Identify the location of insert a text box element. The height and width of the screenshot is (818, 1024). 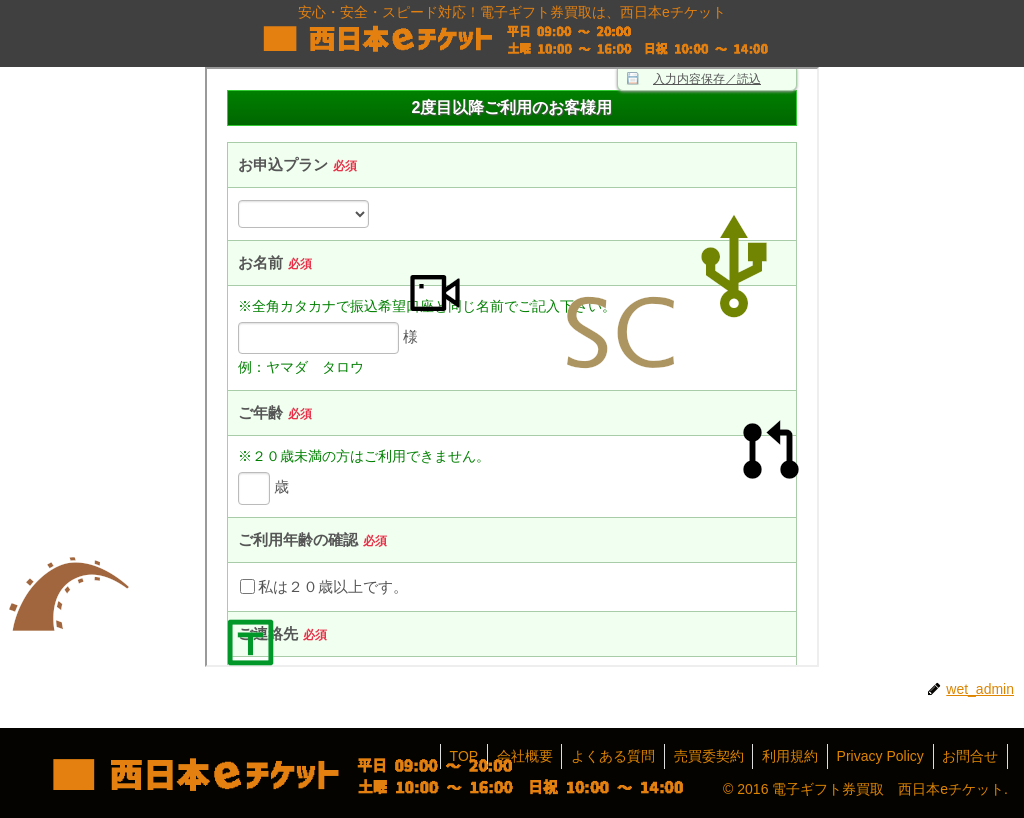
(250, 642).